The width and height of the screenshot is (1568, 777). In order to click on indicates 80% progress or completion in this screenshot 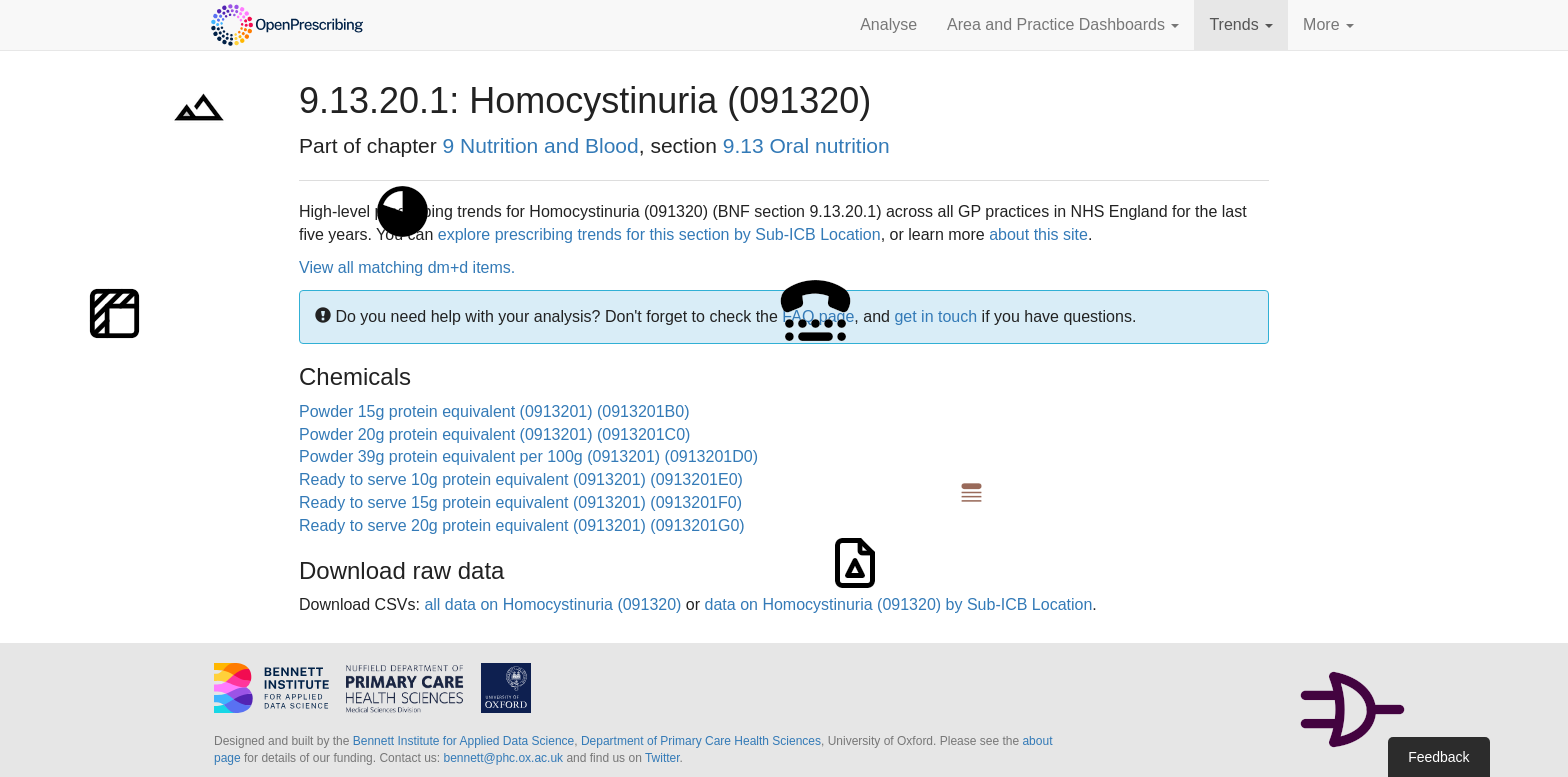, I will do `click(402, 211)`.